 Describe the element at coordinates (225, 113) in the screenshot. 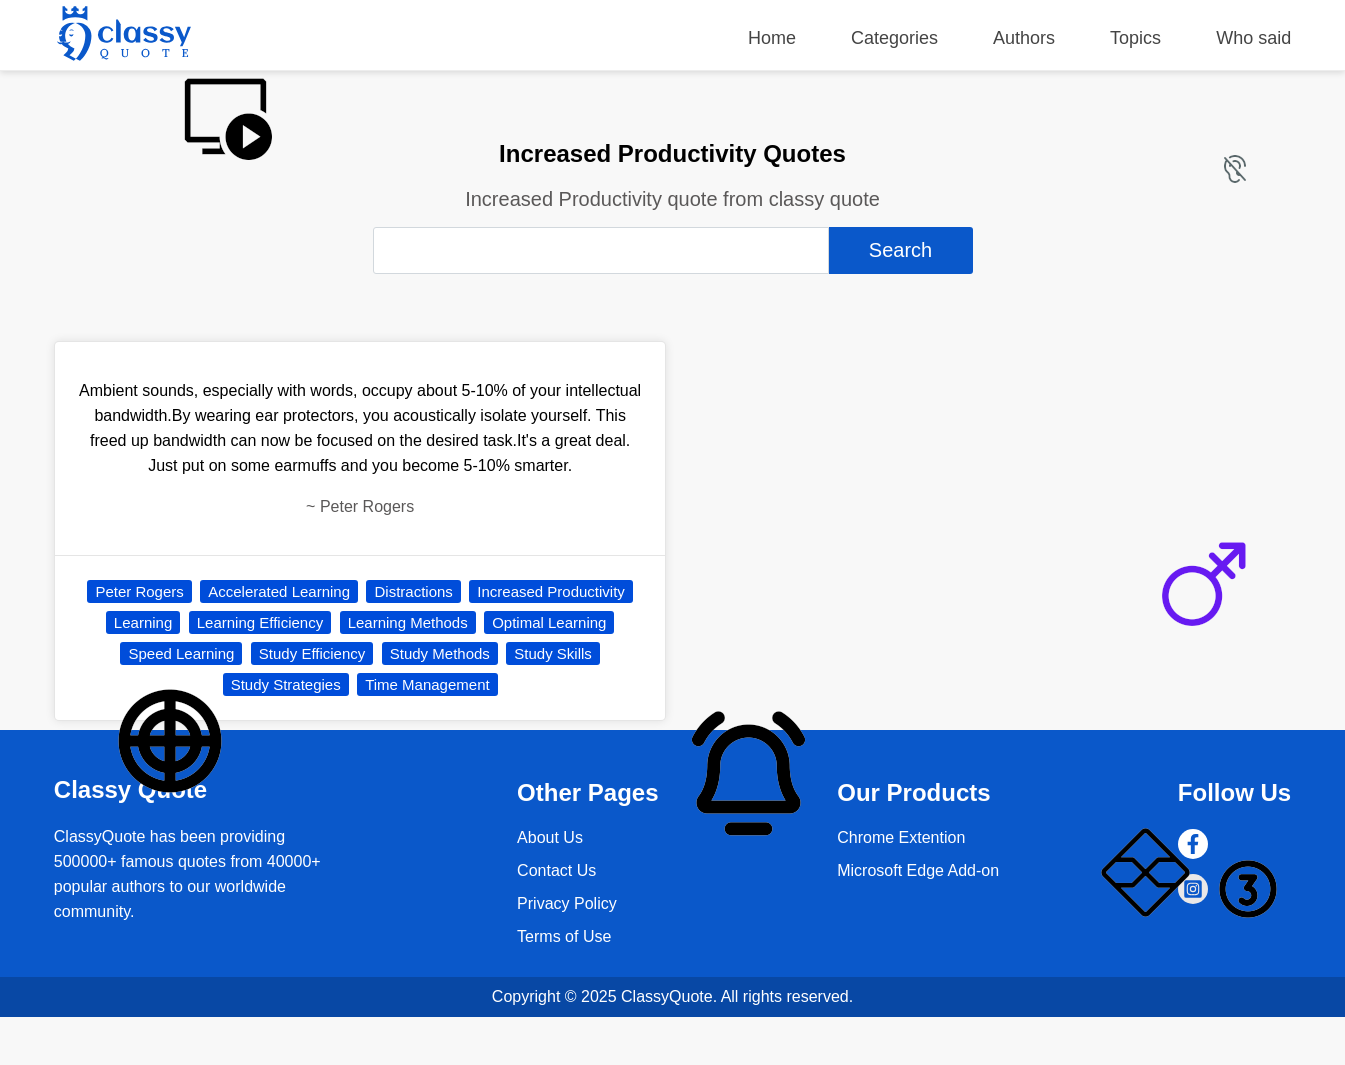

I see `indicates a virtual machine is currently running` at that location.